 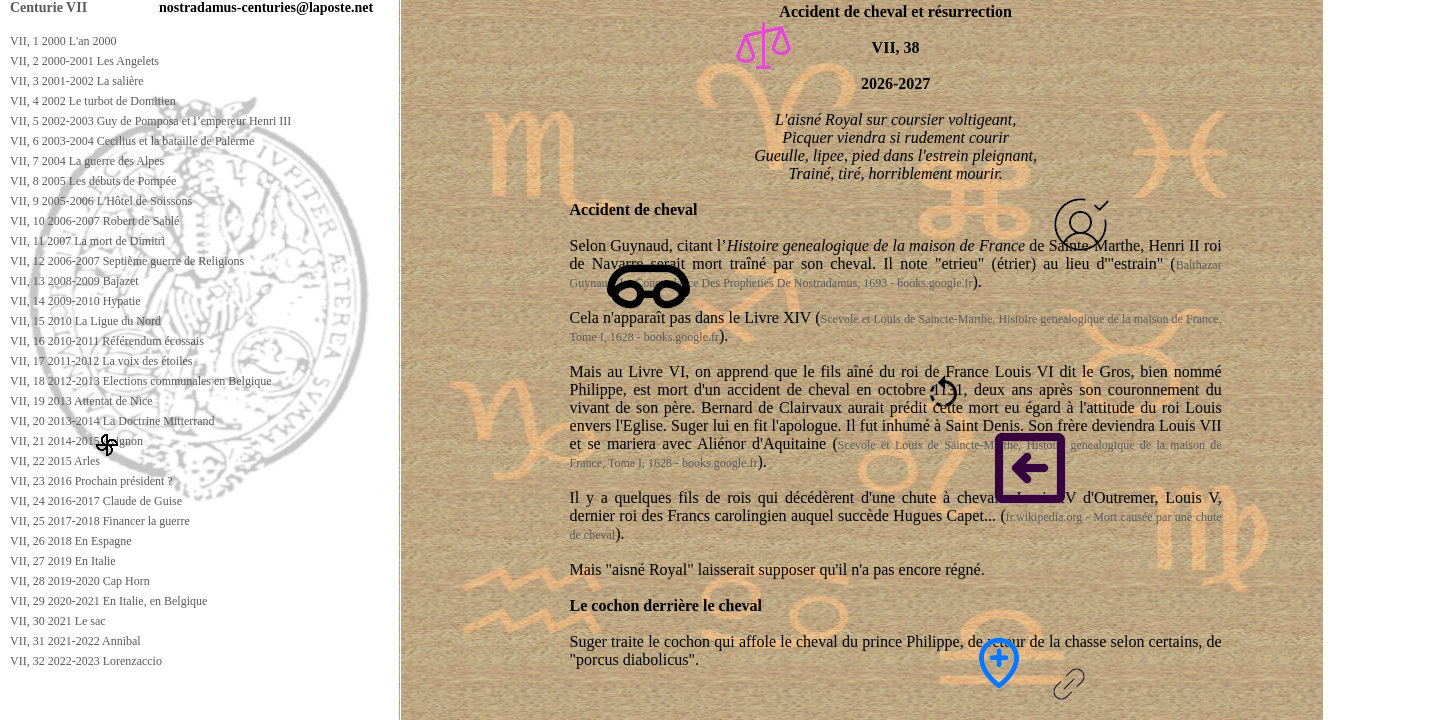 What do you see at coordinates (107, 445) in the screenshot?
I see `access toys or games category` at bounding box center [107, 445].